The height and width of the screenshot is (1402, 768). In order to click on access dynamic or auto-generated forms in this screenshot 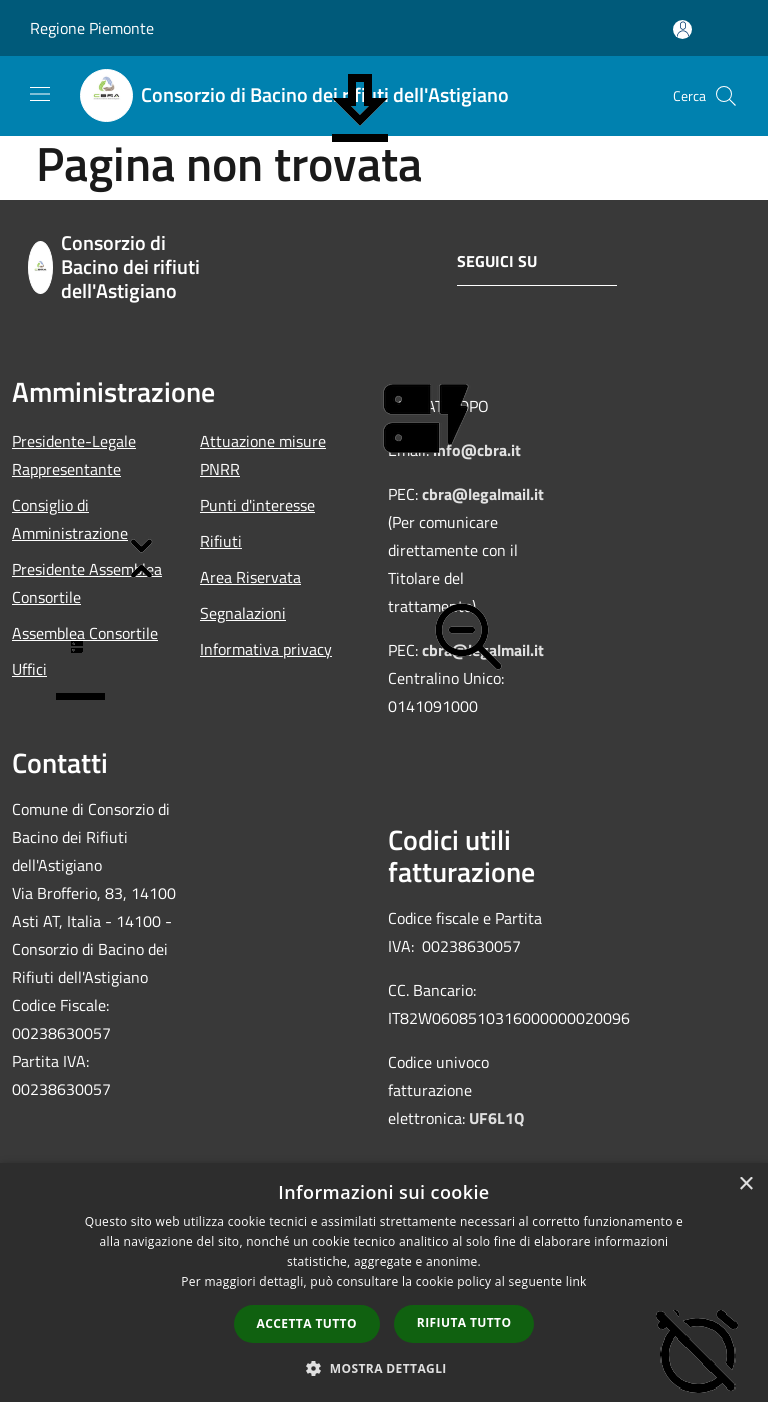, I will do `click(426, 418)`.